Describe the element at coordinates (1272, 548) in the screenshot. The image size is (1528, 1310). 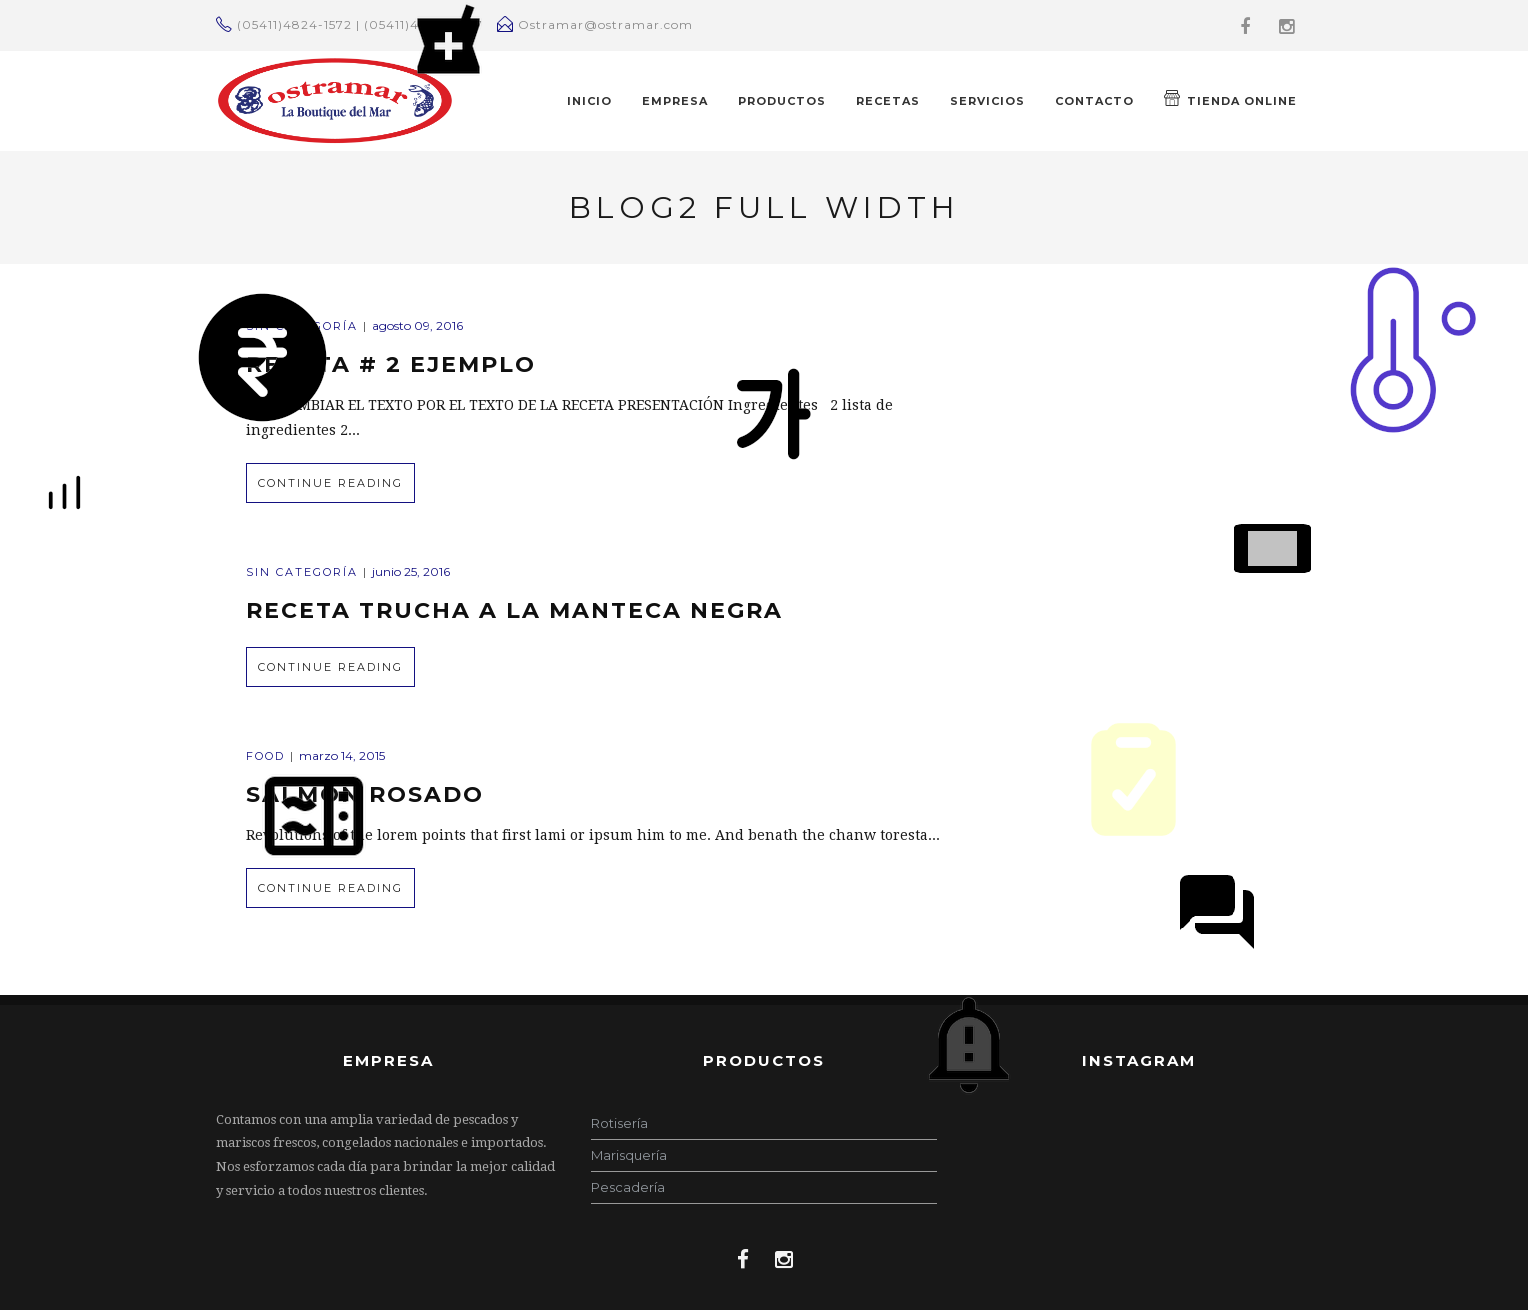
I see `rotate device to landscape orientation` at that location.